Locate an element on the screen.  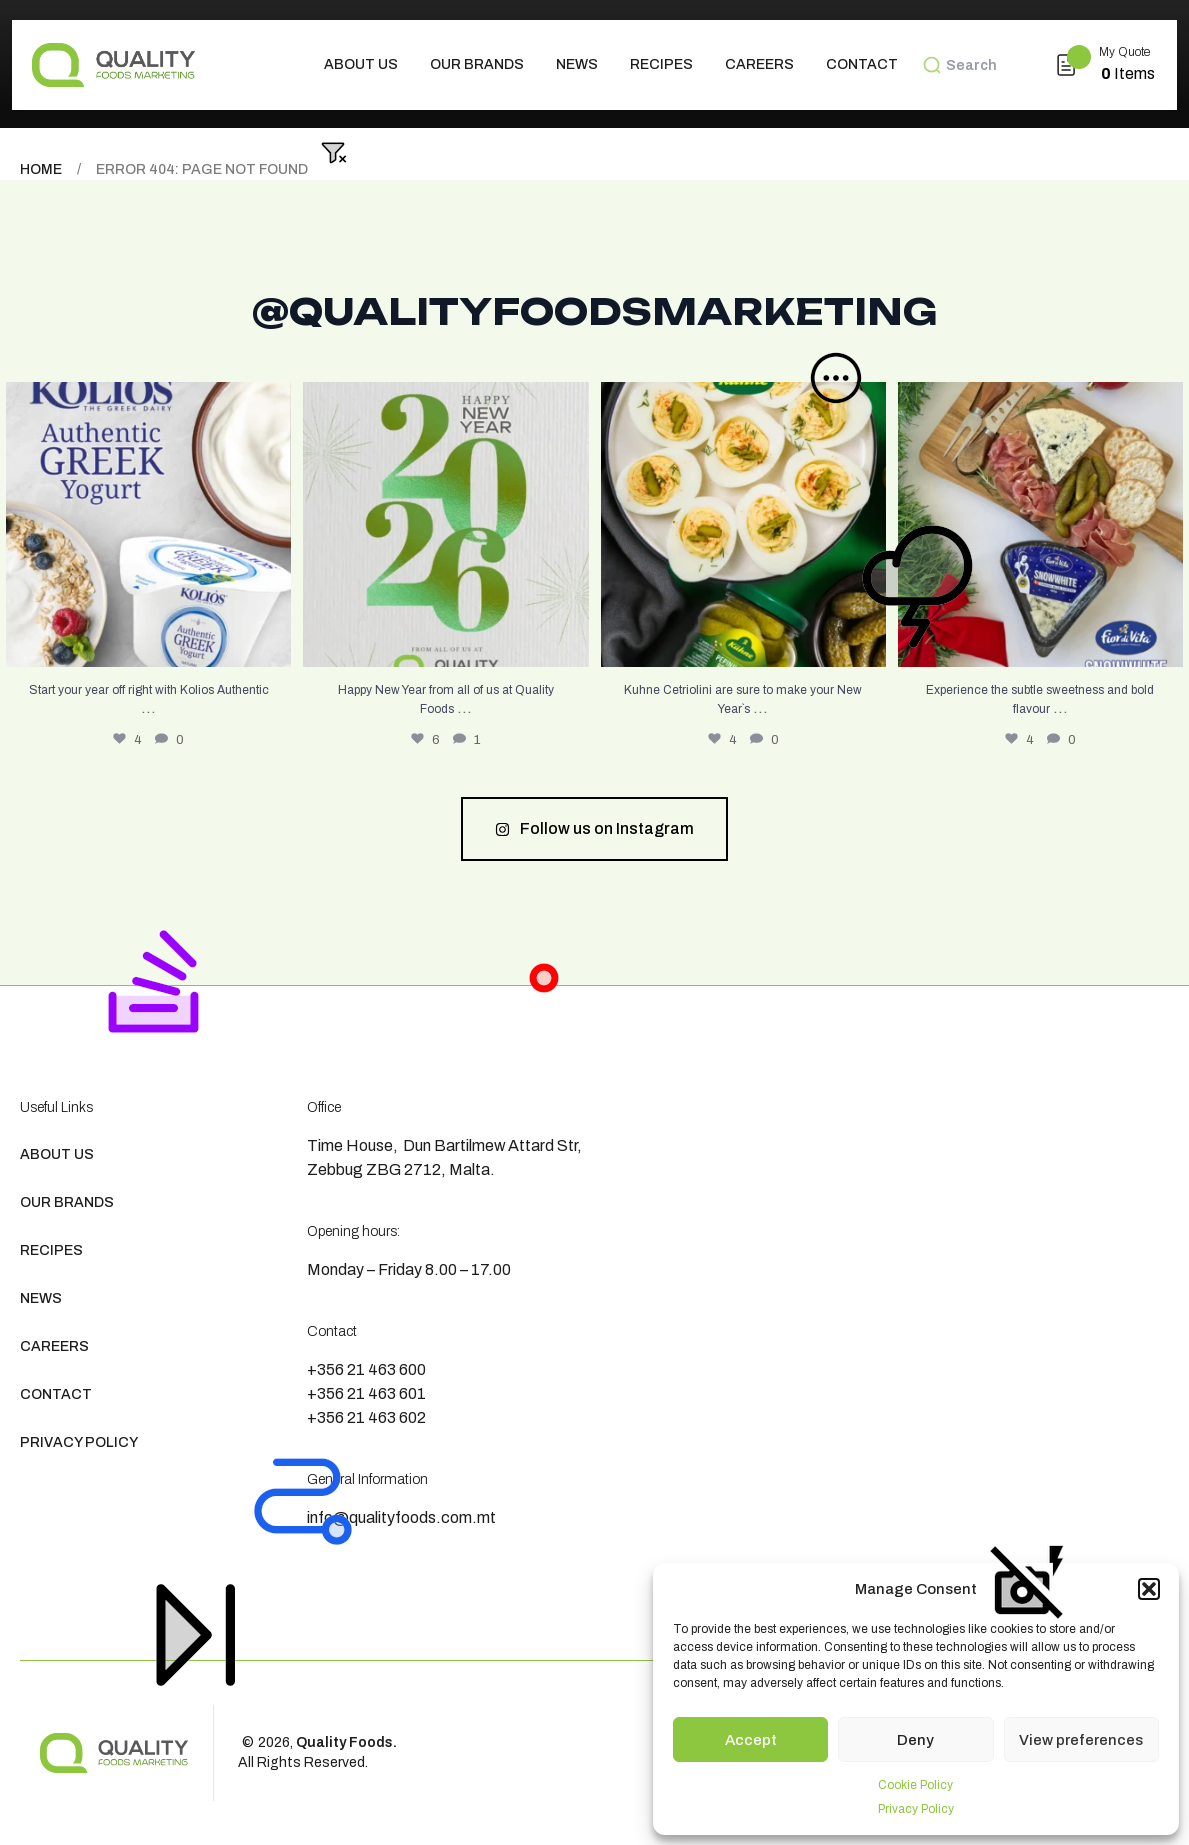
link to stack overflow developer community is located at coordinates (153, 983).